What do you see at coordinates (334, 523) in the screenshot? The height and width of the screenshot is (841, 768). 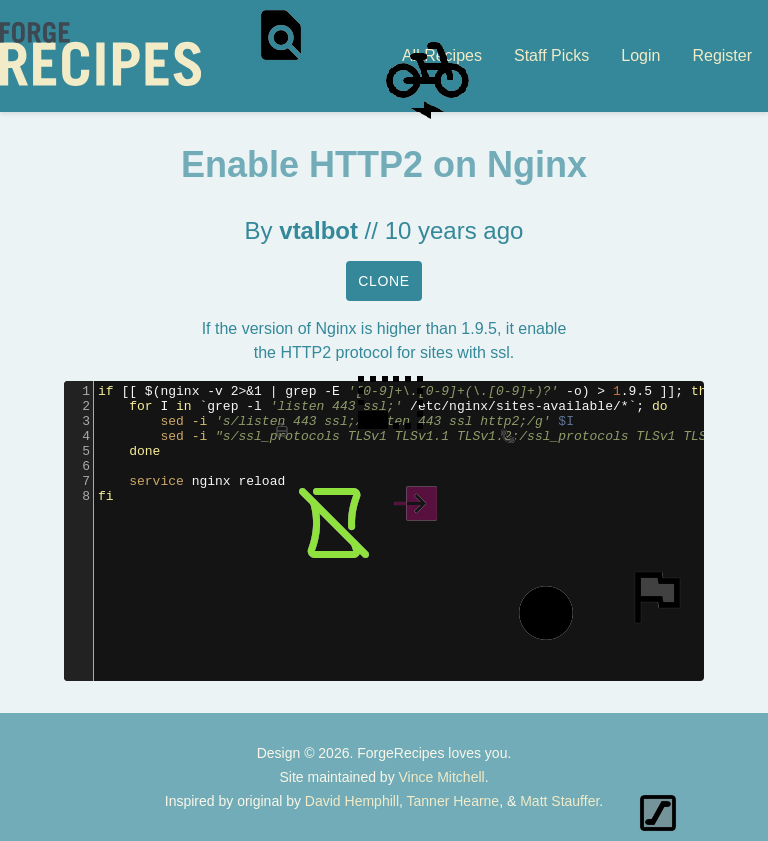 I see `disable vertical panorama mode` at bounding box center [334, 523].